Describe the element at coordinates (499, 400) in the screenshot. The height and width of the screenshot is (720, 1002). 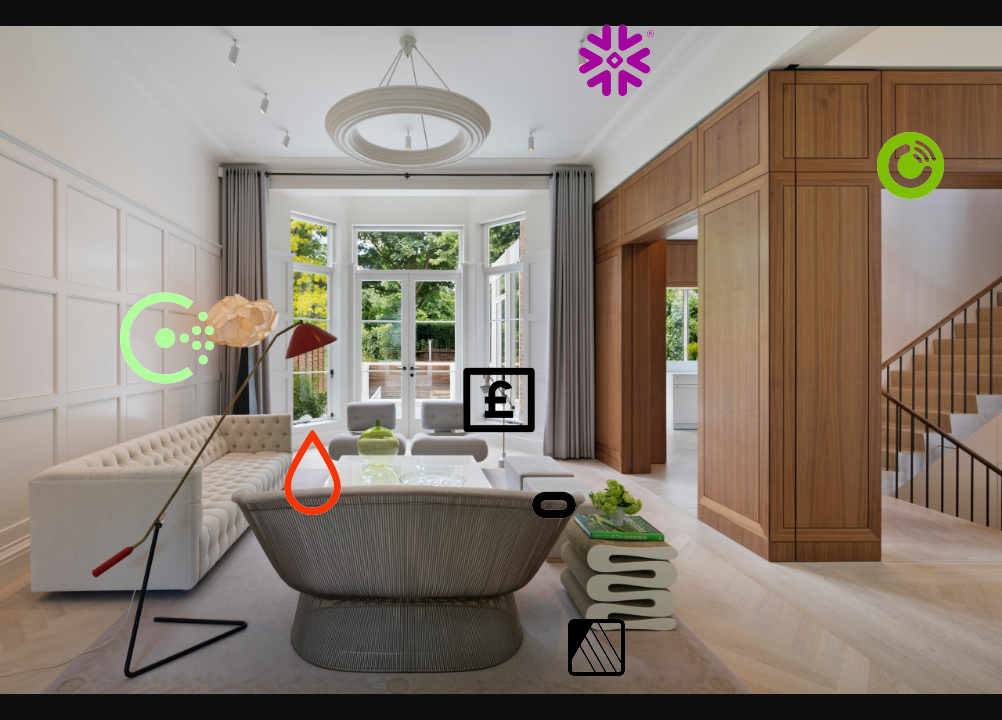
I see `view balance in british pounds` at that location.